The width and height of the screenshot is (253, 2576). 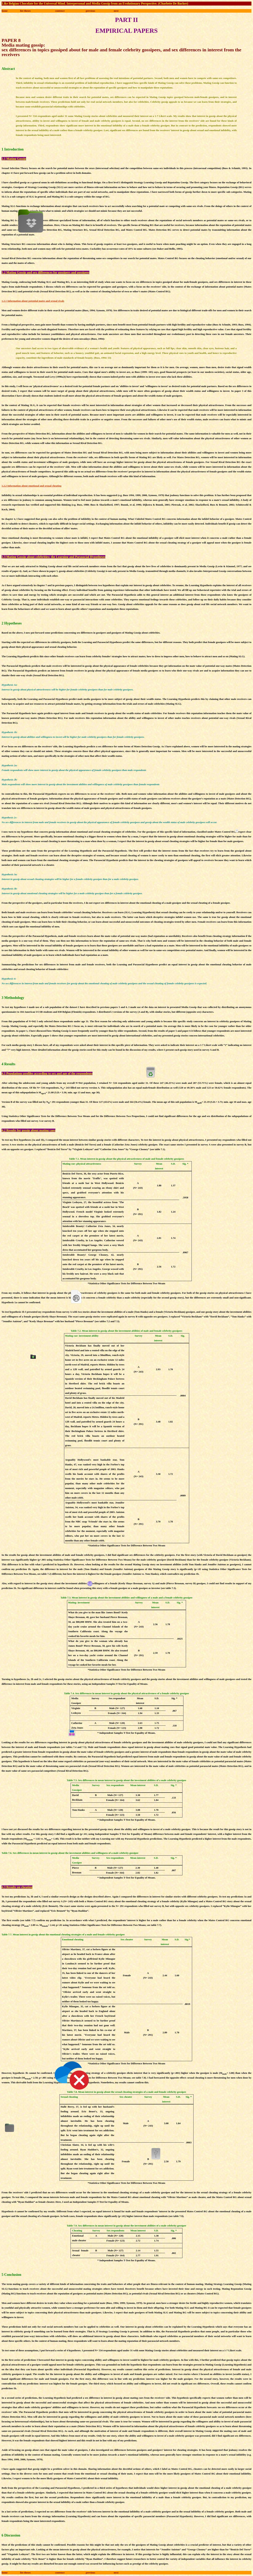 I want to click on a rust programming language source file, so click(x=76, y=1296).